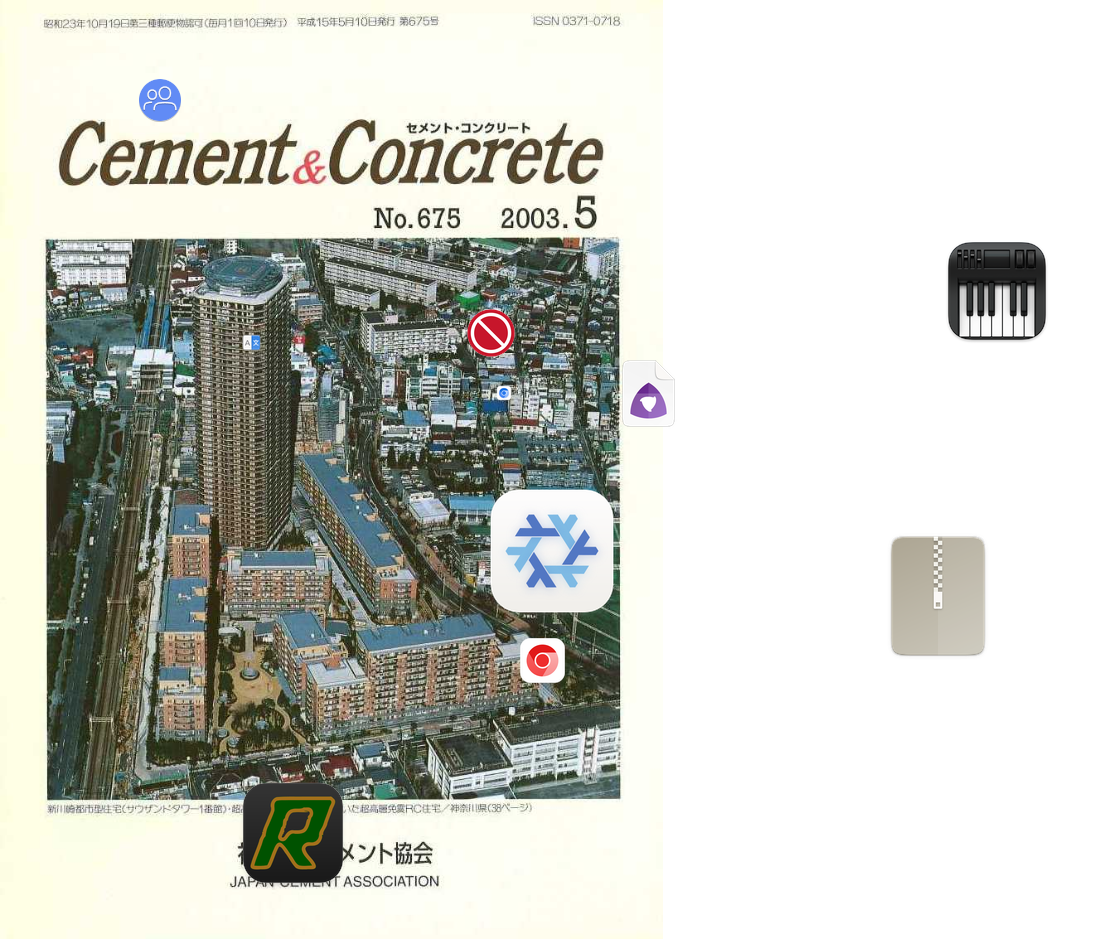 The height and width of the screenshot is (939, 1102). I want to click on delete selected email message, so click(491, 333).